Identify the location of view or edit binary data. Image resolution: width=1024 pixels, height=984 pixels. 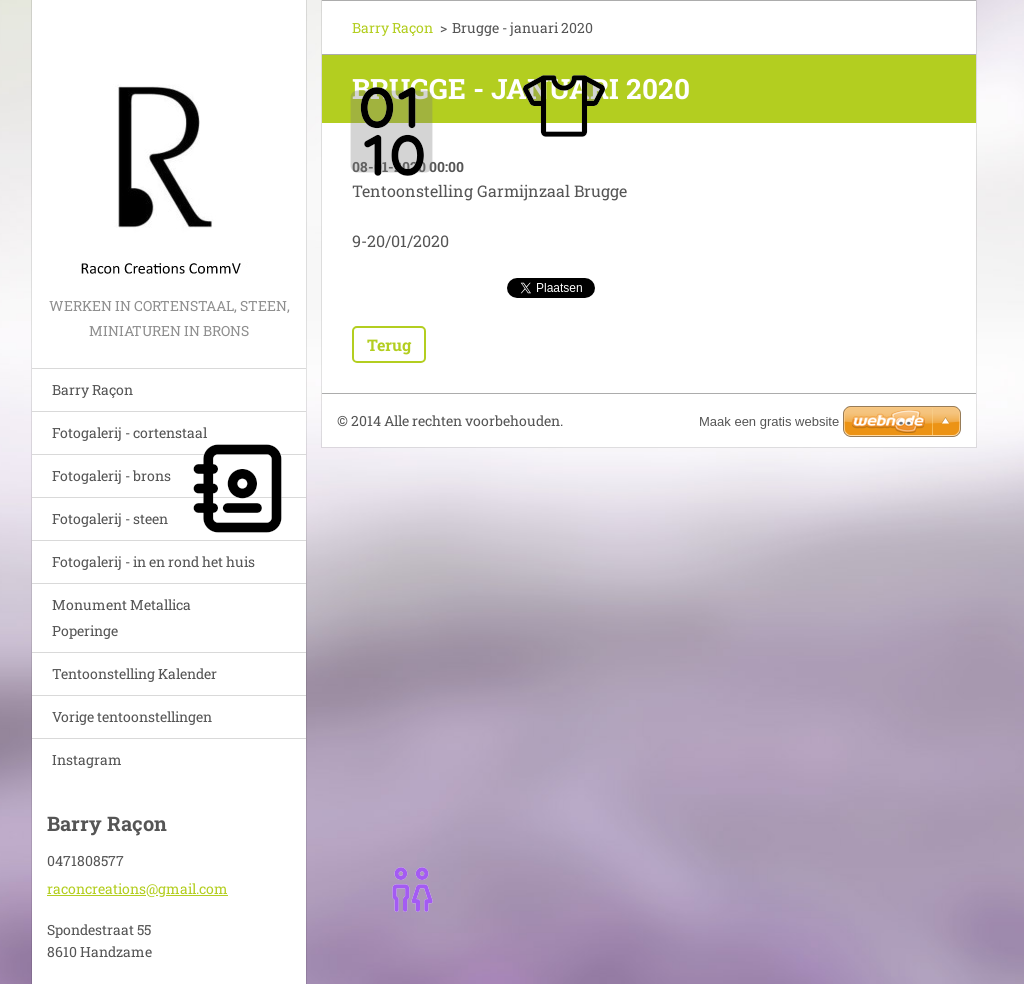
(391, 131).